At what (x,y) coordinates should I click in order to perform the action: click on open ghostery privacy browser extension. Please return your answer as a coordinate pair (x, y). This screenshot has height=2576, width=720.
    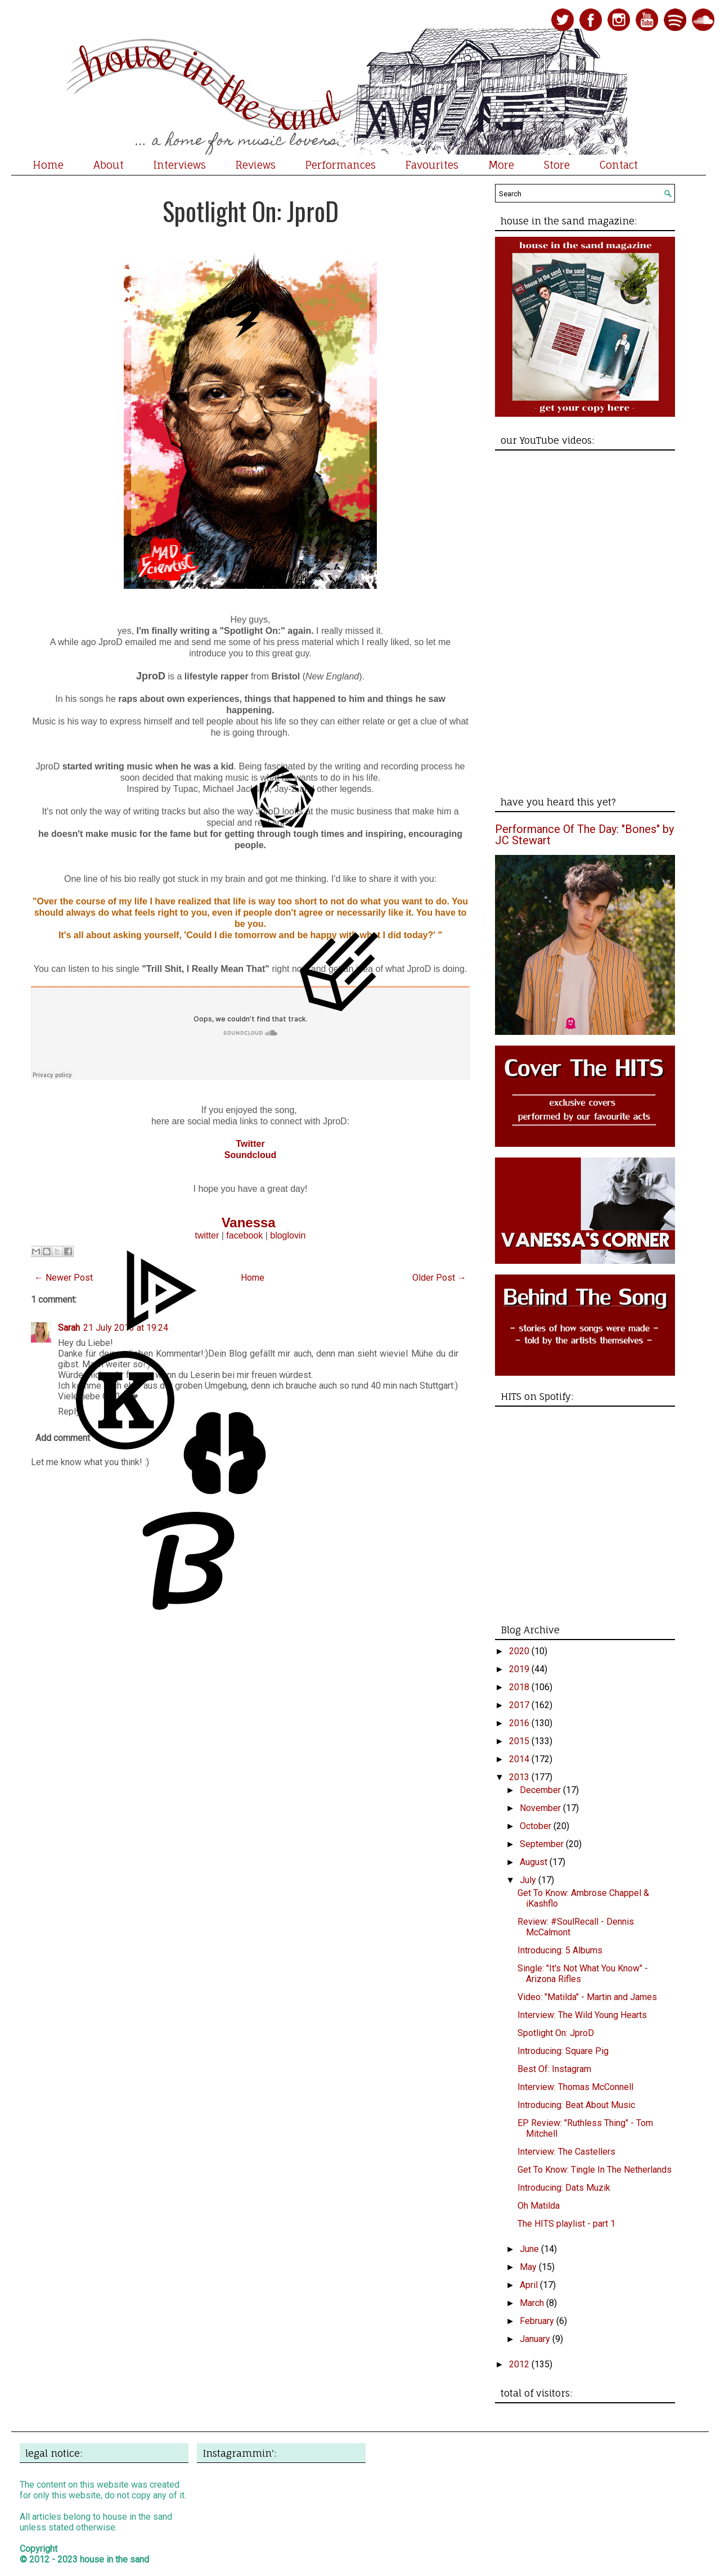
    Looking at the image, I should click on (570, 1023).